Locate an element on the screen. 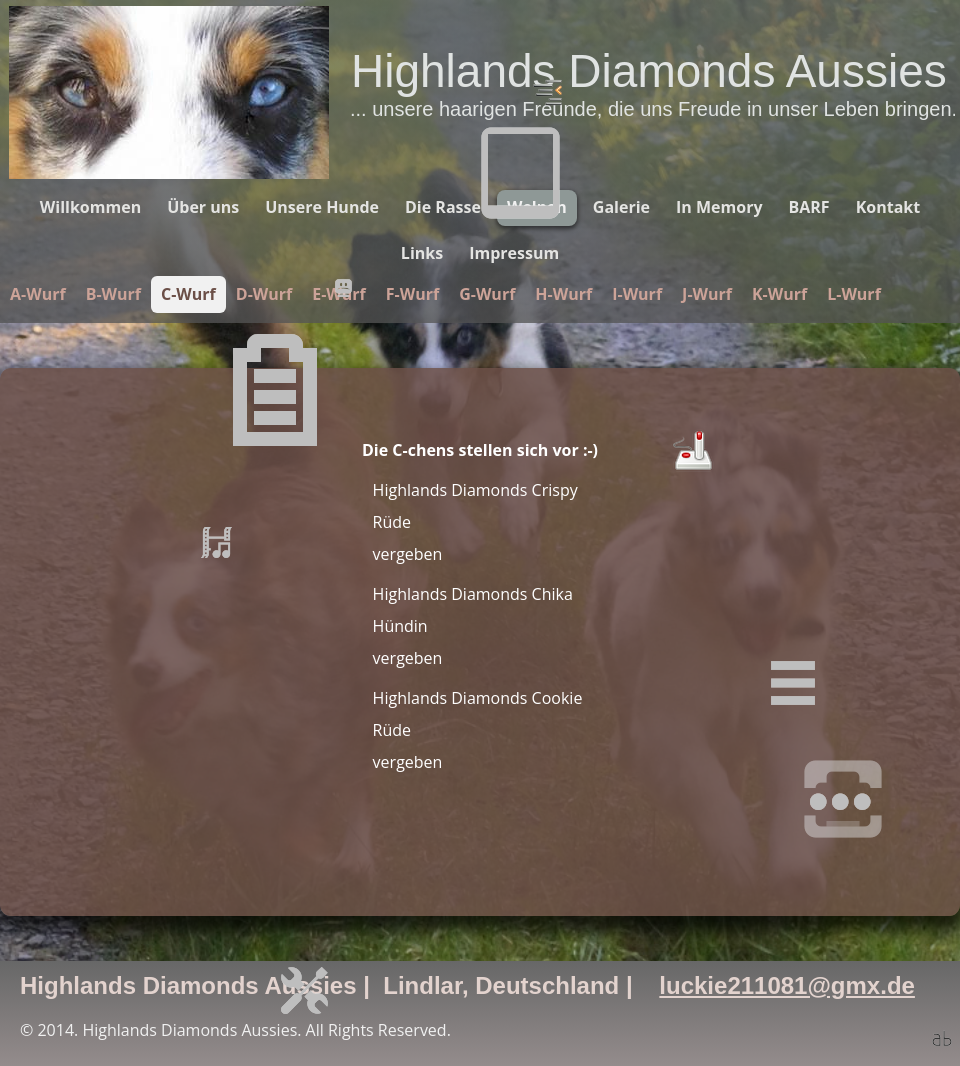 The width and height of the screenshot is (960, 1066). open games and entertainment applications is located at coordinates (693, 451).